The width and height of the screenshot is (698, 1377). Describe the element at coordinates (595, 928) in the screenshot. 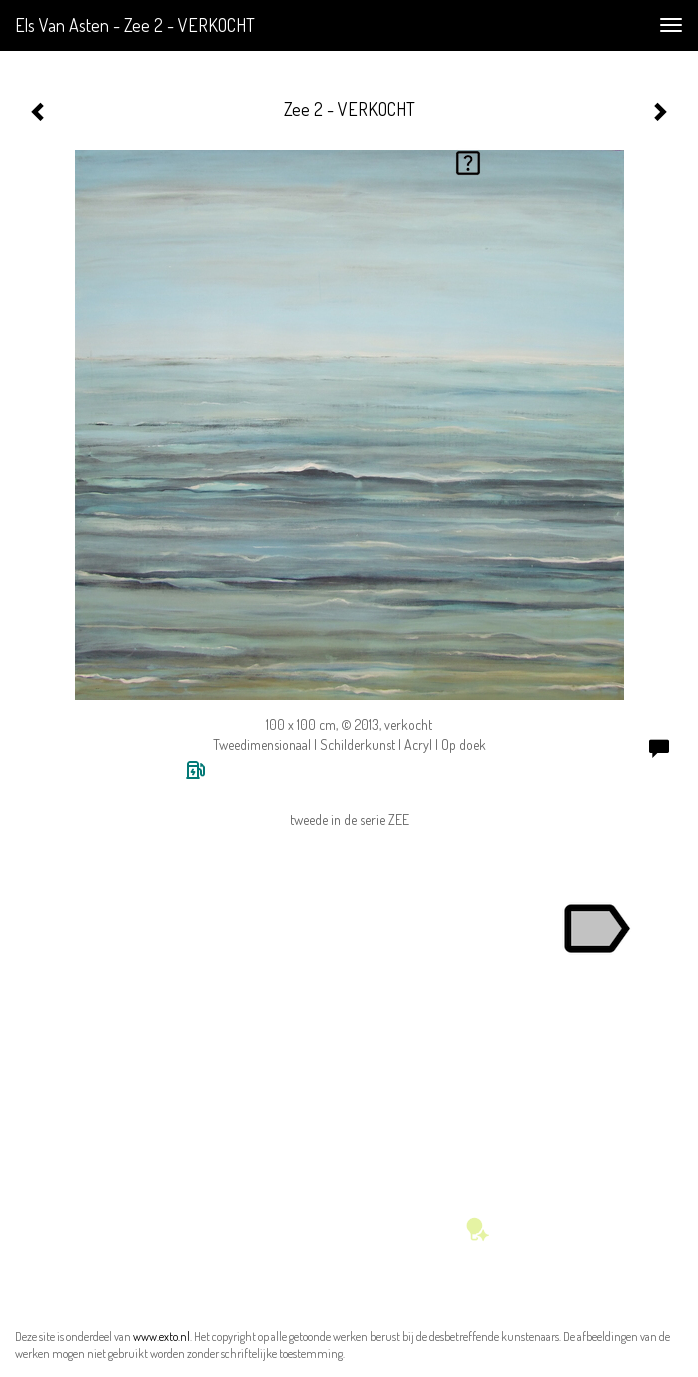

I see `add or edit a label for an item` at that location.